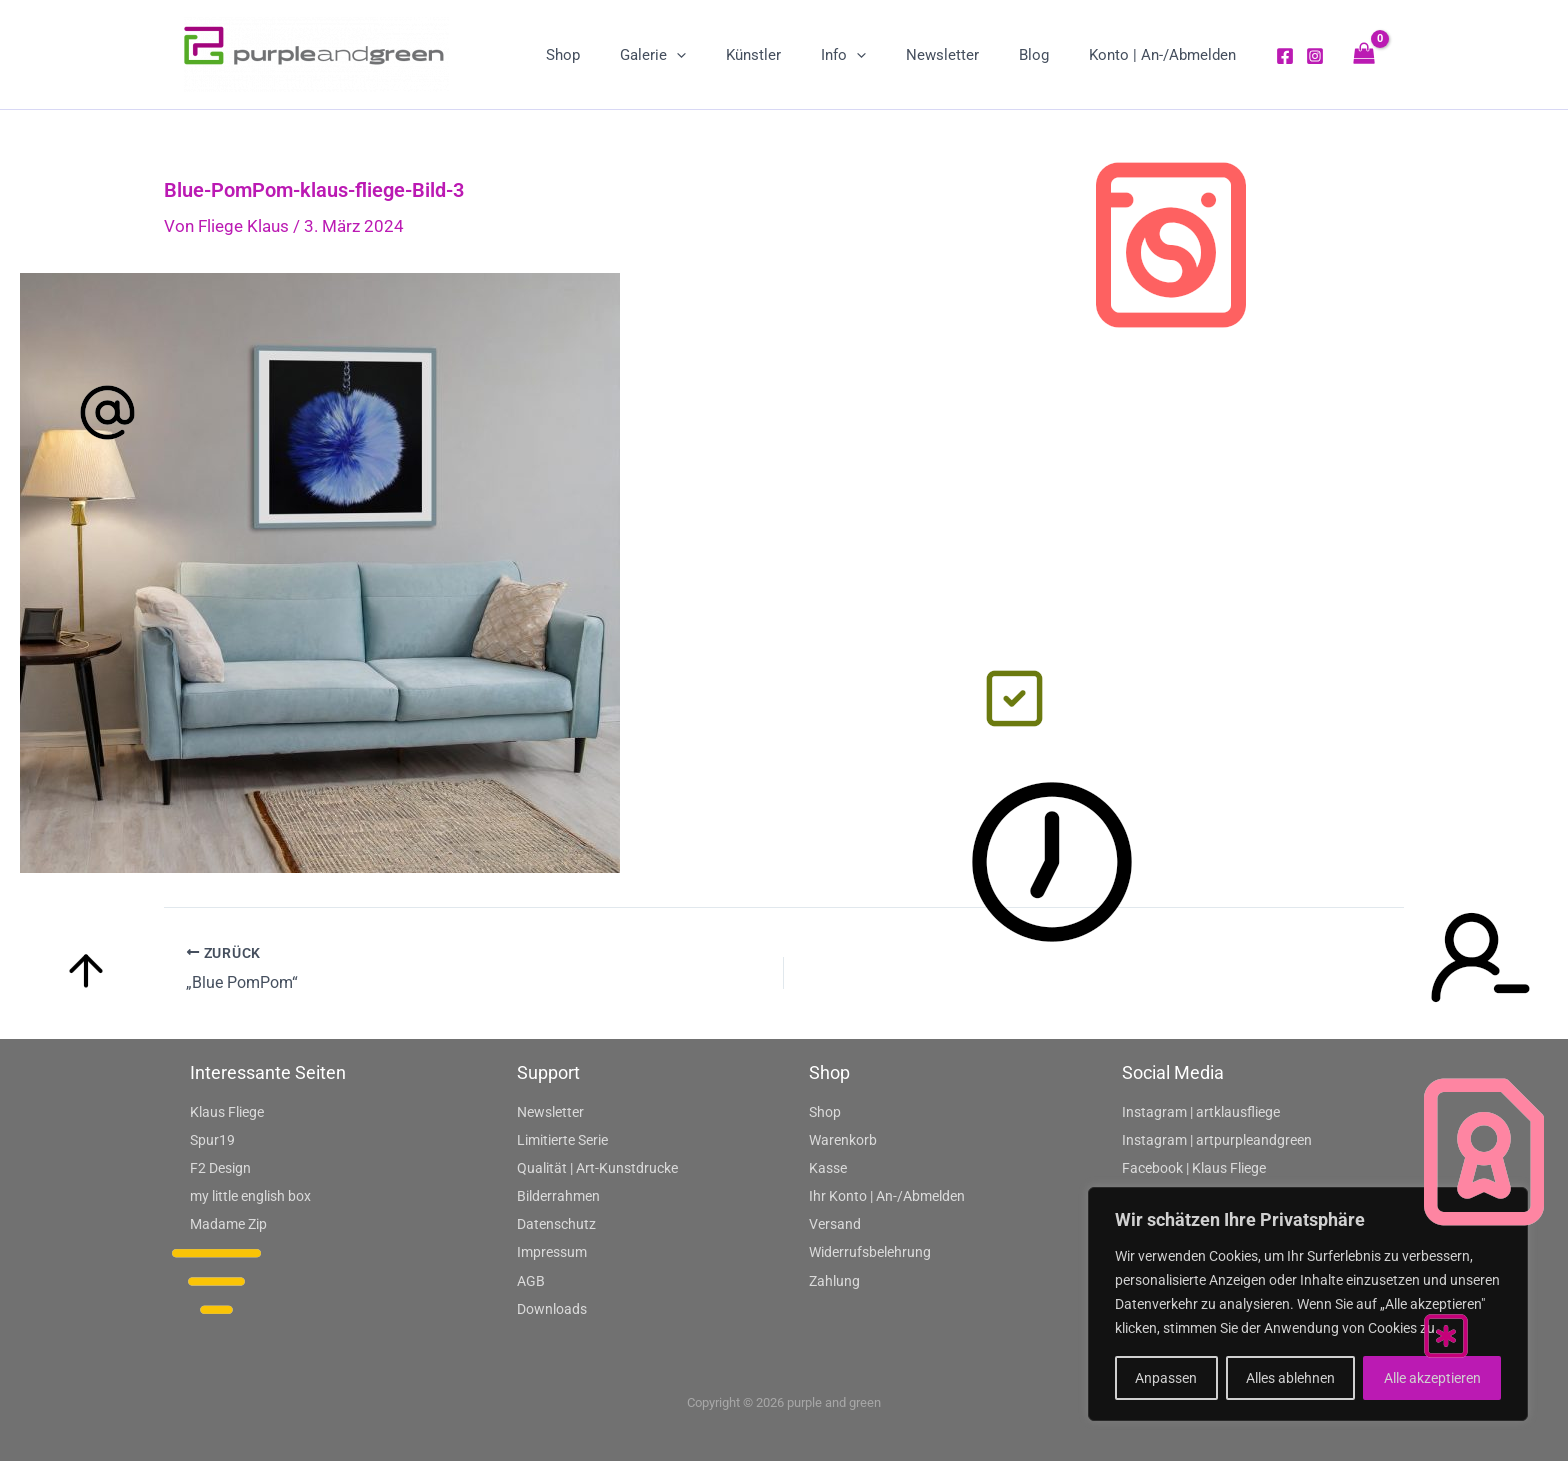  I want to click on access laundry or appliance settings, so click(1171, 245).